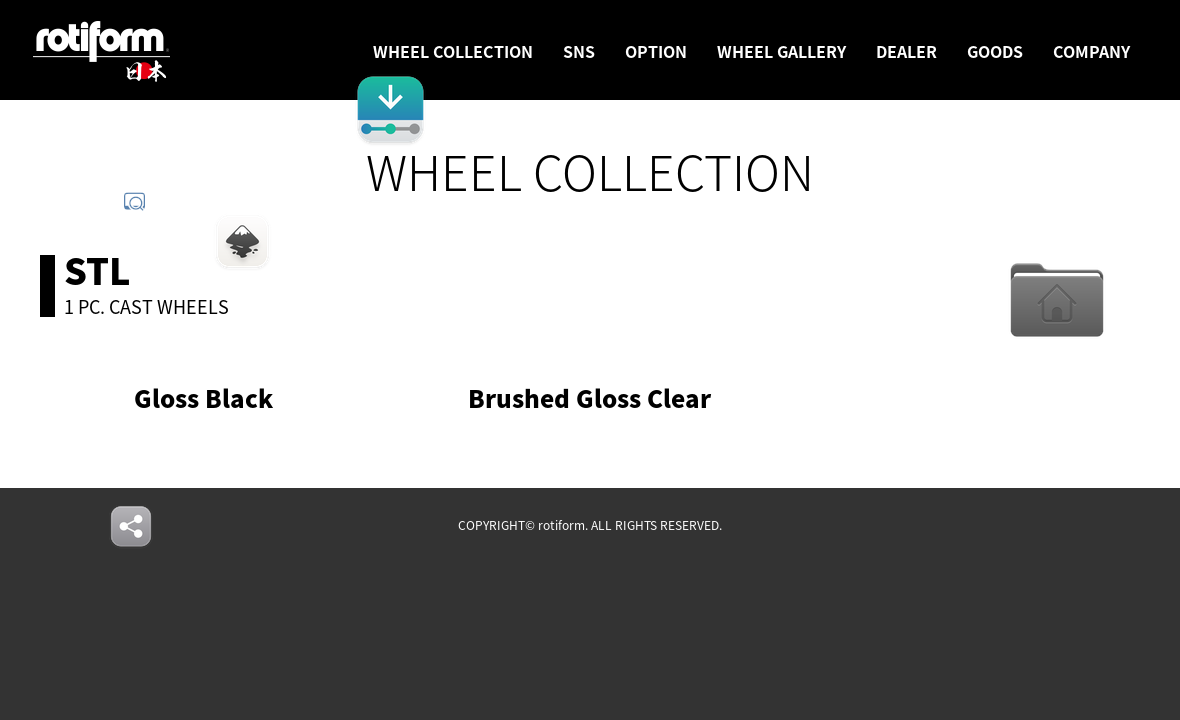 This screenshot has width=1180, height=720. What do you see at coordinates (1057, 300) in the screenshot?
I see `access your home folder` at bounding box center [1057, 300].